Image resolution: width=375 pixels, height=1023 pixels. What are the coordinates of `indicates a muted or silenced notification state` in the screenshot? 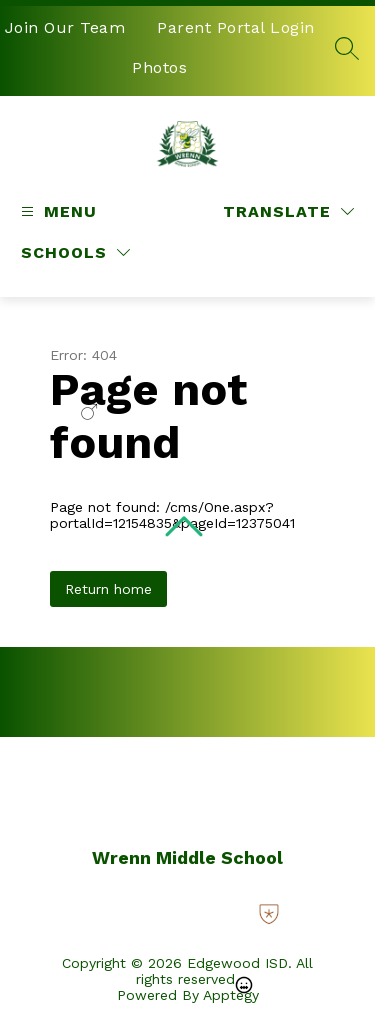 It's located at (244, 985).